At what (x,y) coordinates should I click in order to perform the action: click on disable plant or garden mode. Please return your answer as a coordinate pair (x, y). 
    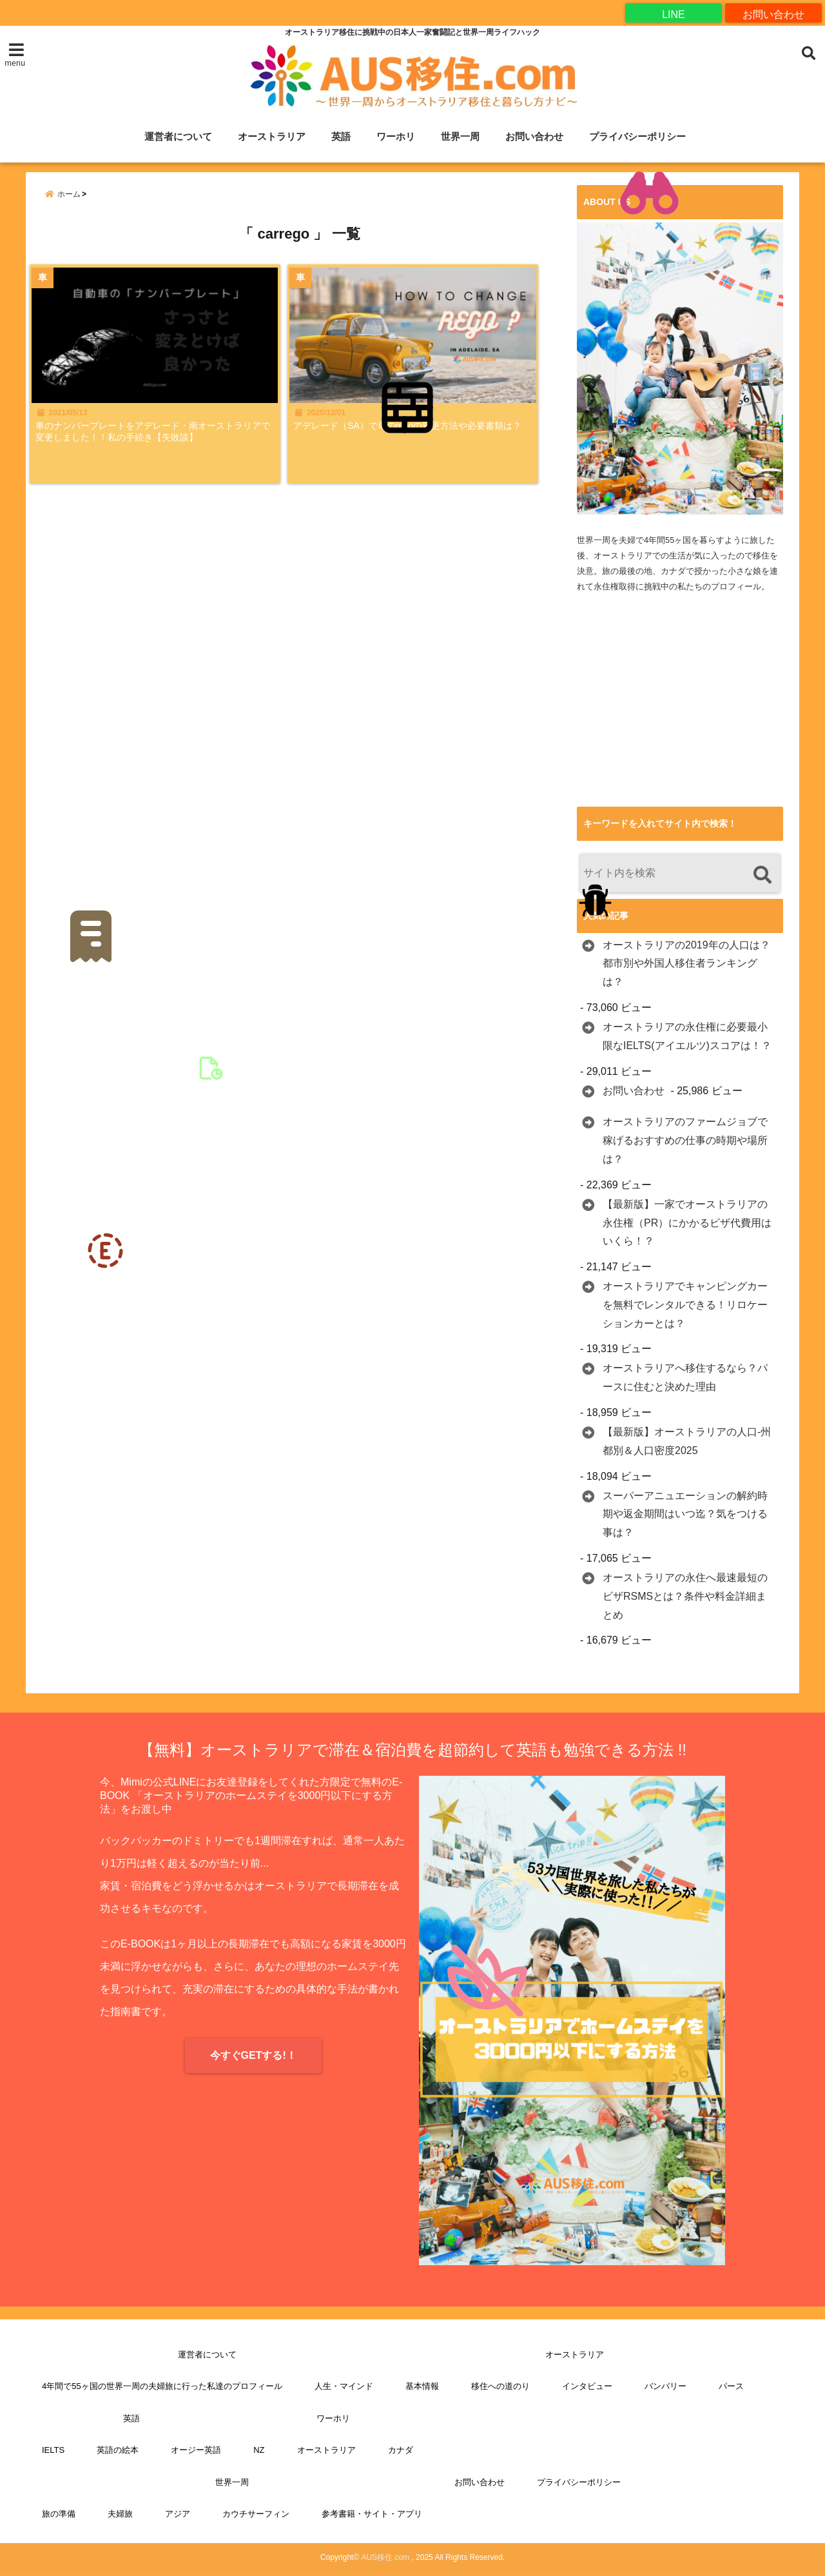
    Looking at the image, I should click on (487, 1981).